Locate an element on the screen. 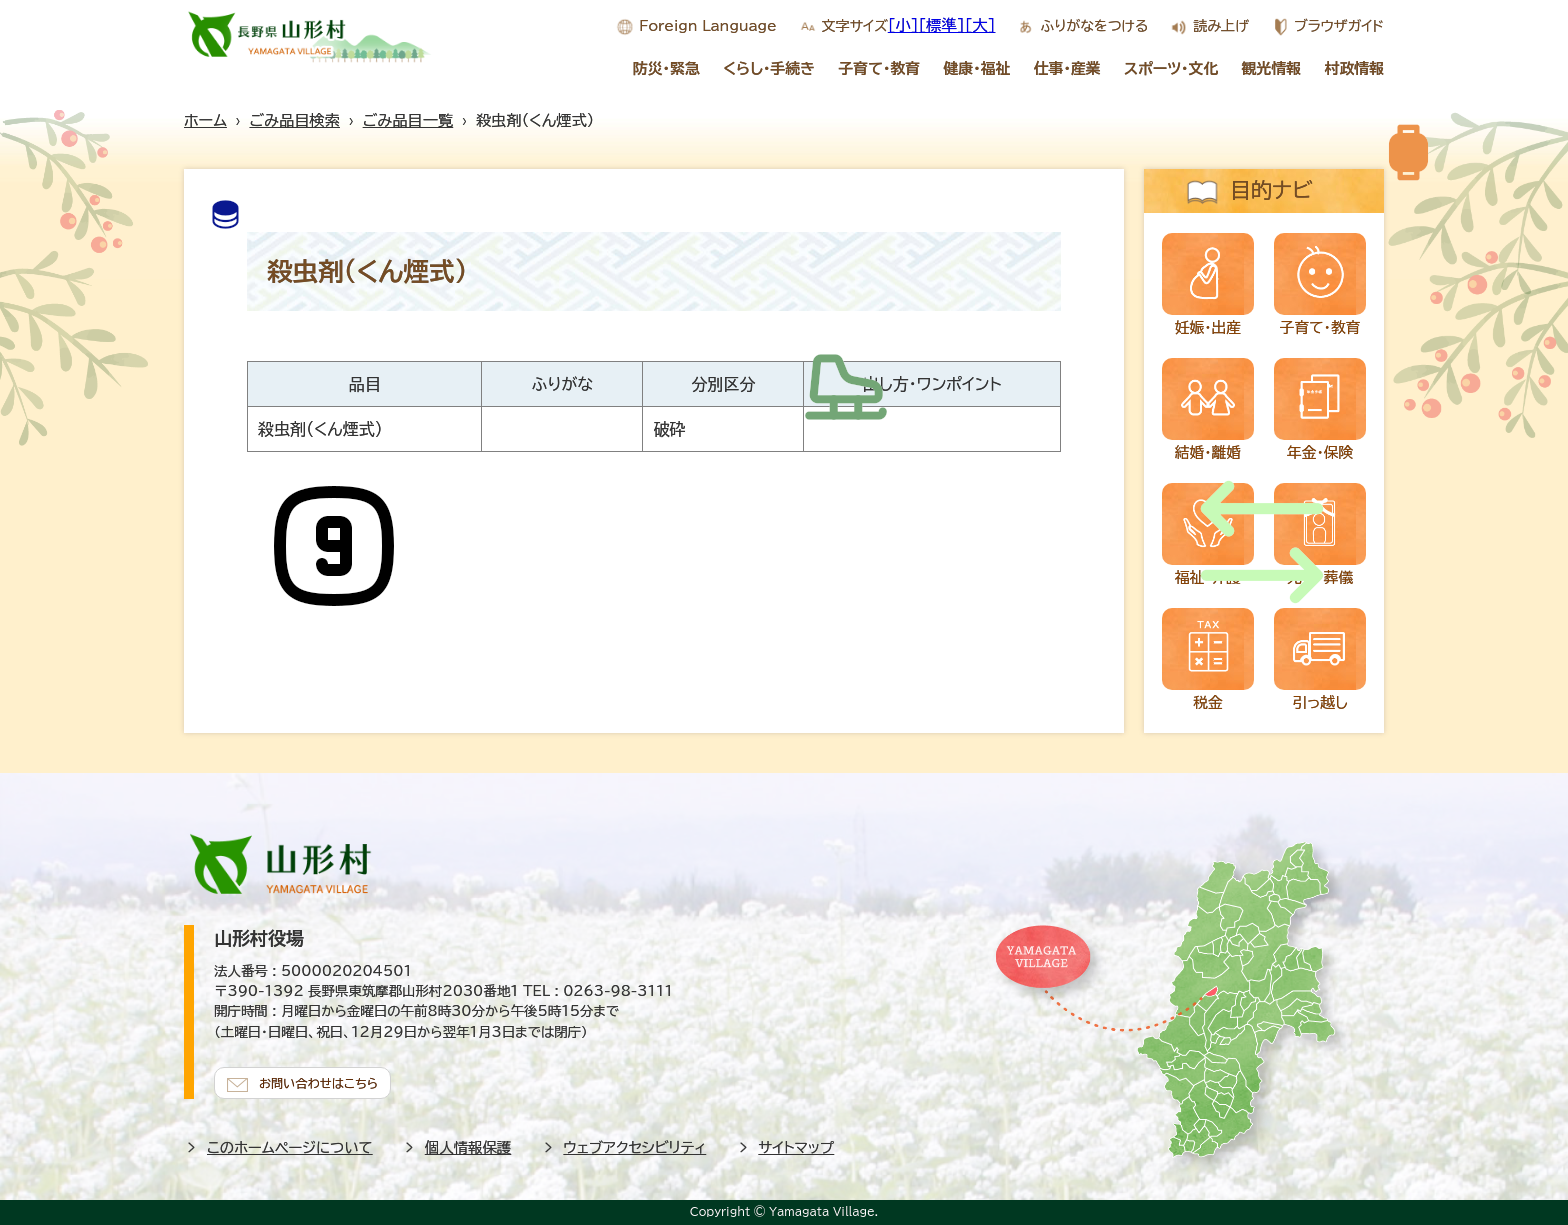 This screenshot has height=1225, width=1568. access database or data storage is located at coordinates (225, 214).